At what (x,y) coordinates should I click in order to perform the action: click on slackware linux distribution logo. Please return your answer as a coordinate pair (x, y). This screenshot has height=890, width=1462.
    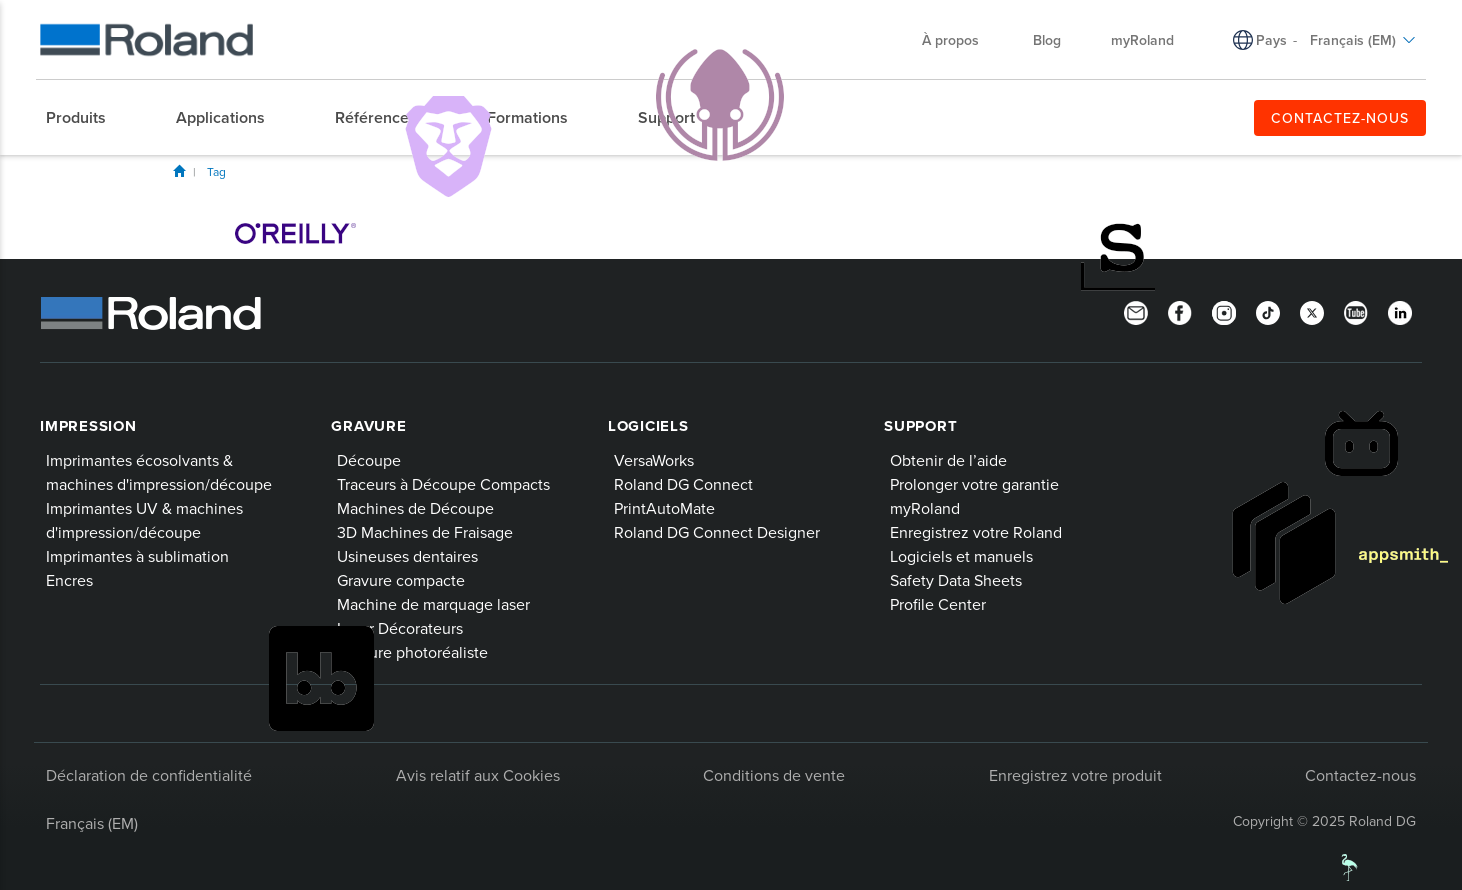
    Looking at the image, I should click on (1118, 257).